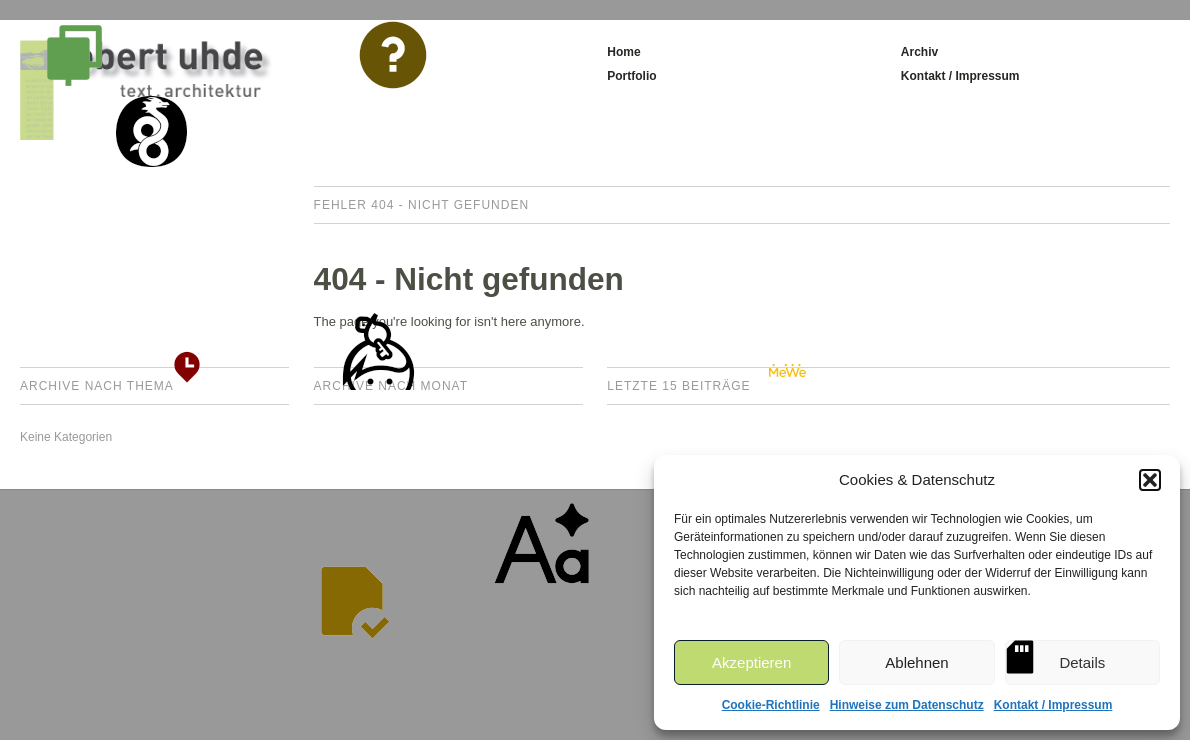 The width and height of the screenshot is (1190, 740). Describe the element at coordinates (1020, 657) in the screenshot. I see `access external storage` at that location.